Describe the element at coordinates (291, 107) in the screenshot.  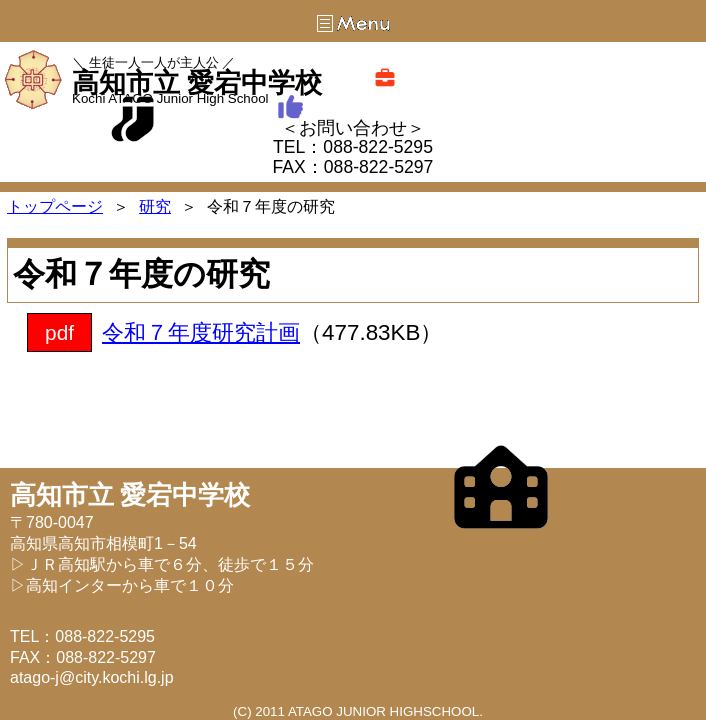
I see `like or upvote content` at that location.